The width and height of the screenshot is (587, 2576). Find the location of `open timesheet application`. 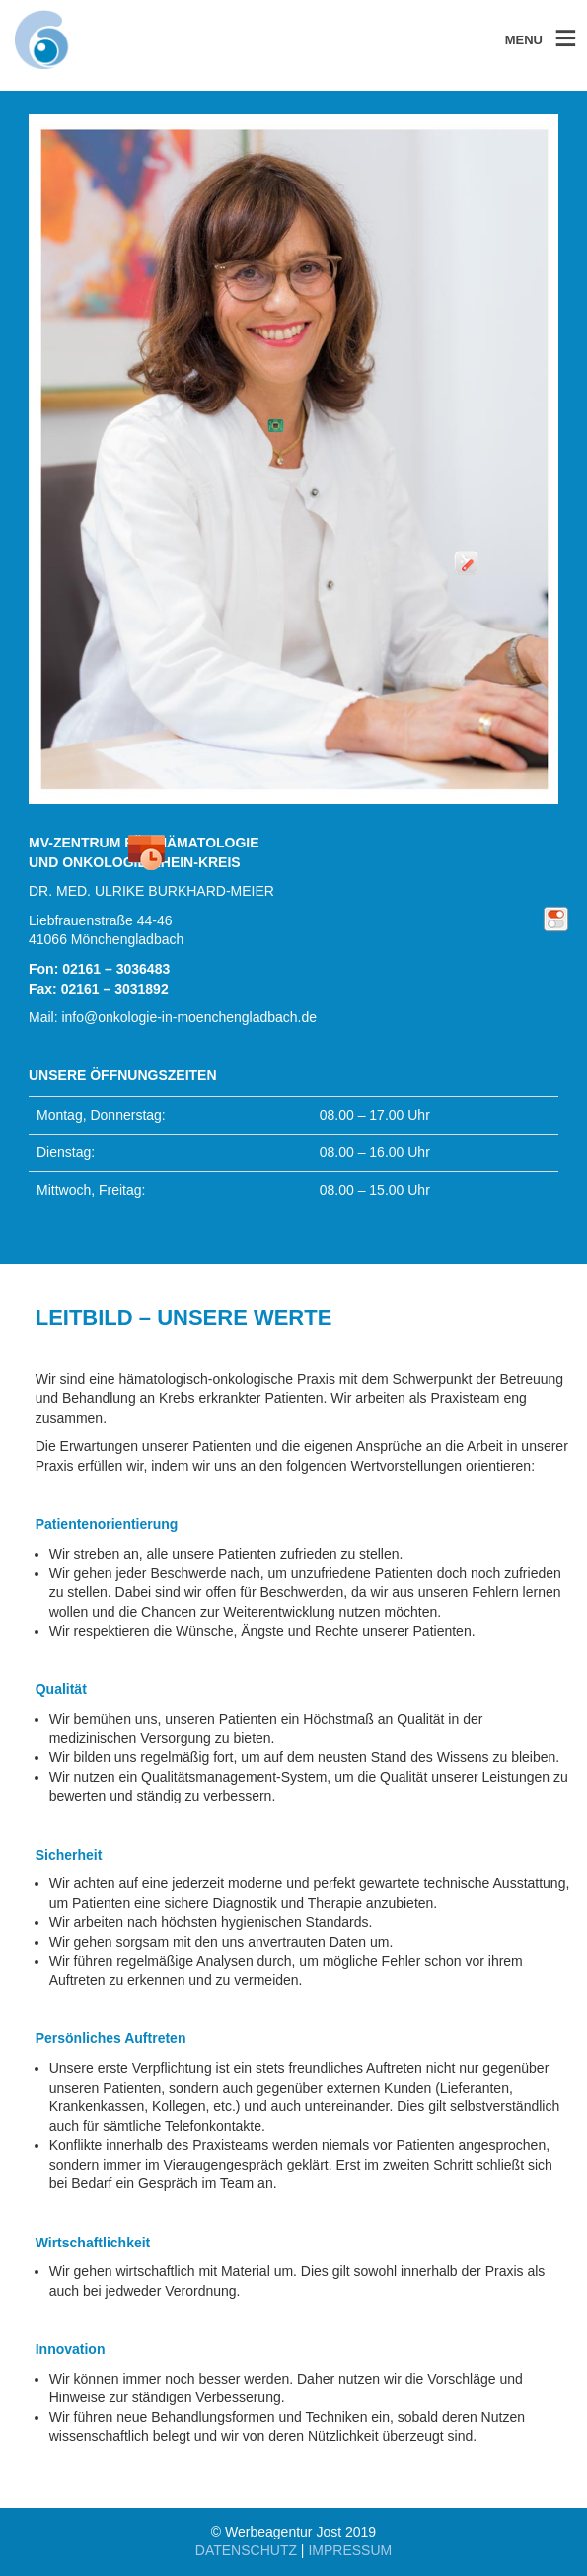

open timesheet application is located at coordinates (146, 851).